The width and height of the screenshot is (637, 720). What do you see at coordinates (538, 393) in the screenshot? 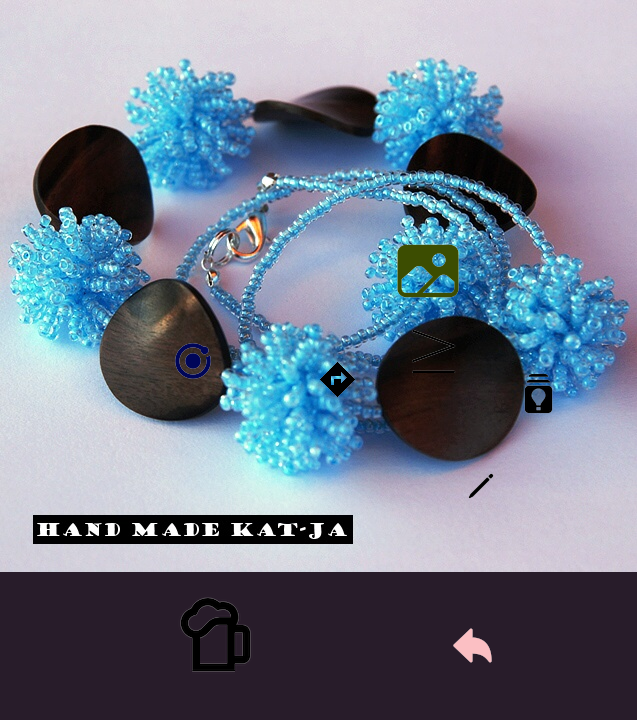
I see `run batch predictions or bulk processing` at bounding box center [538, 393].